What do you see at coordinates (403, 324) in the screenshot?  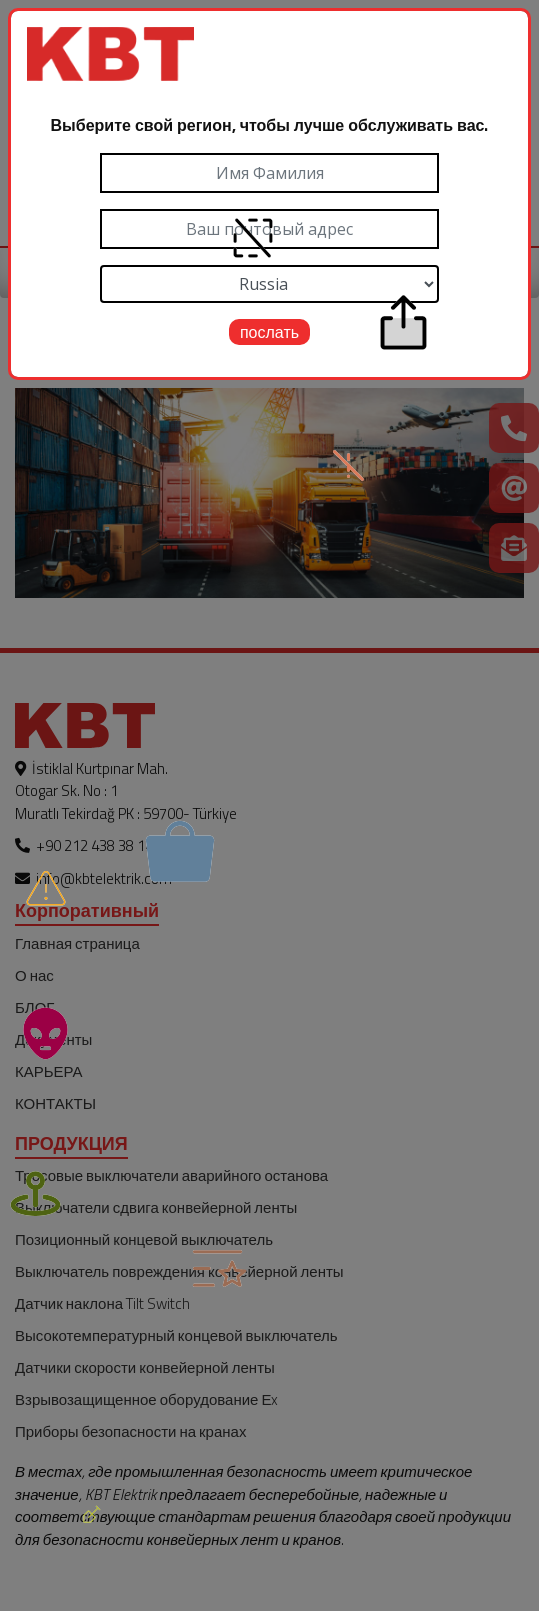 I see `export or share content to another app` at bounding box center [403, 324].